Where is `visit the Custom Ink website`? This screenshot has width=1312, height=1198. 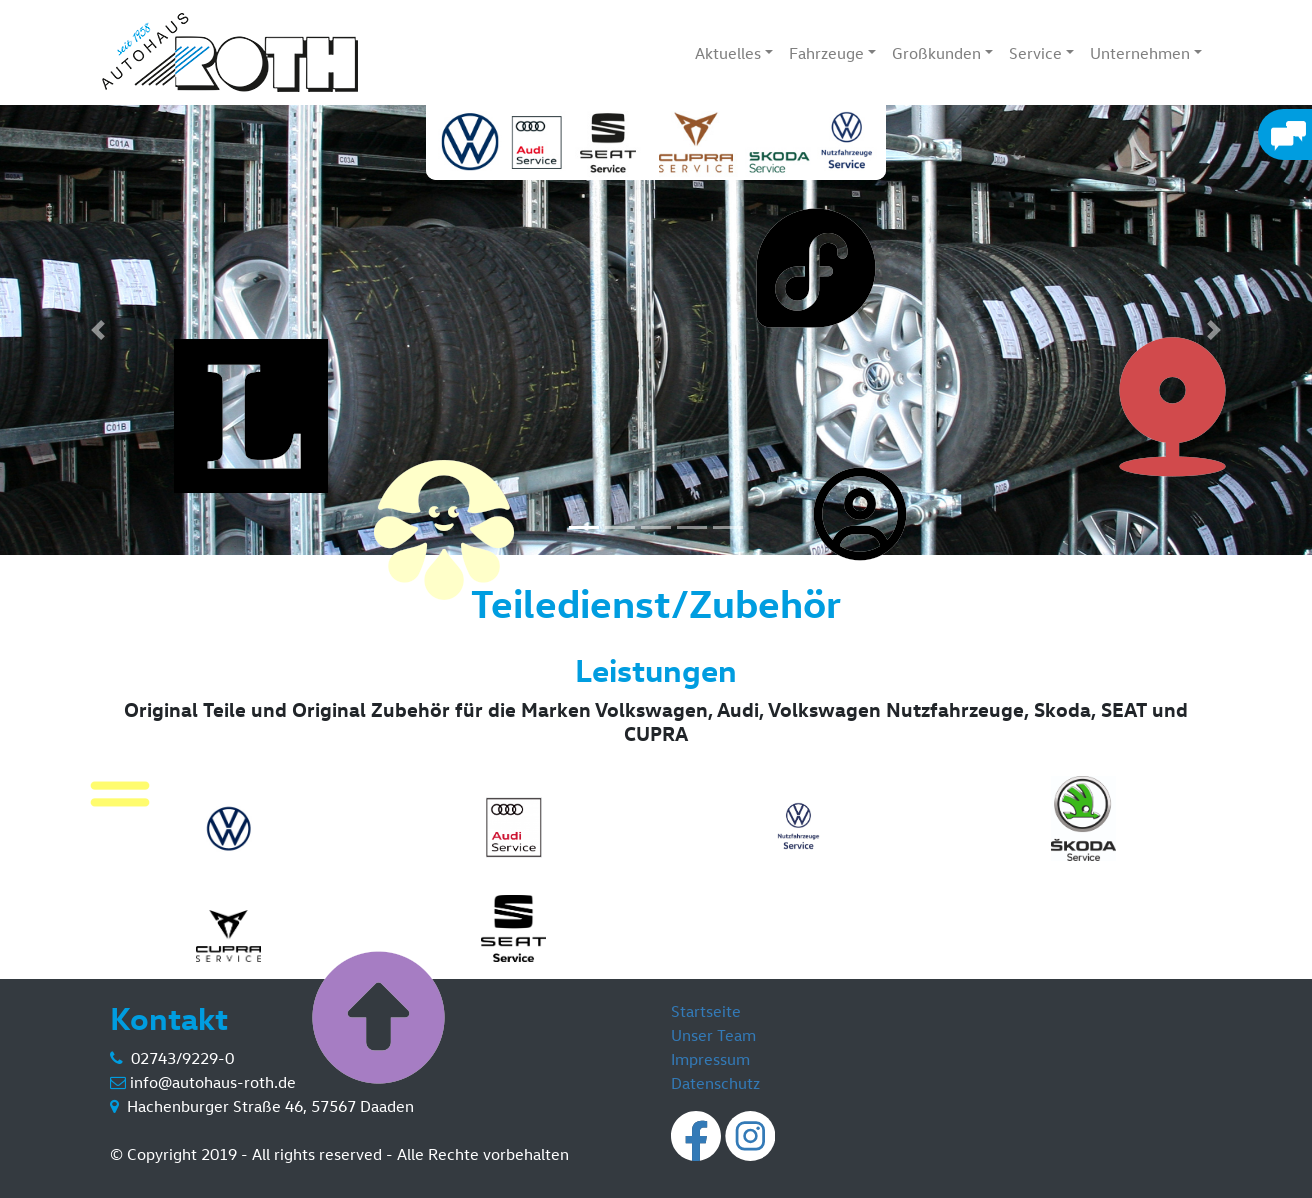 visit the Custom Ink website is located at coordinates (444, 530).